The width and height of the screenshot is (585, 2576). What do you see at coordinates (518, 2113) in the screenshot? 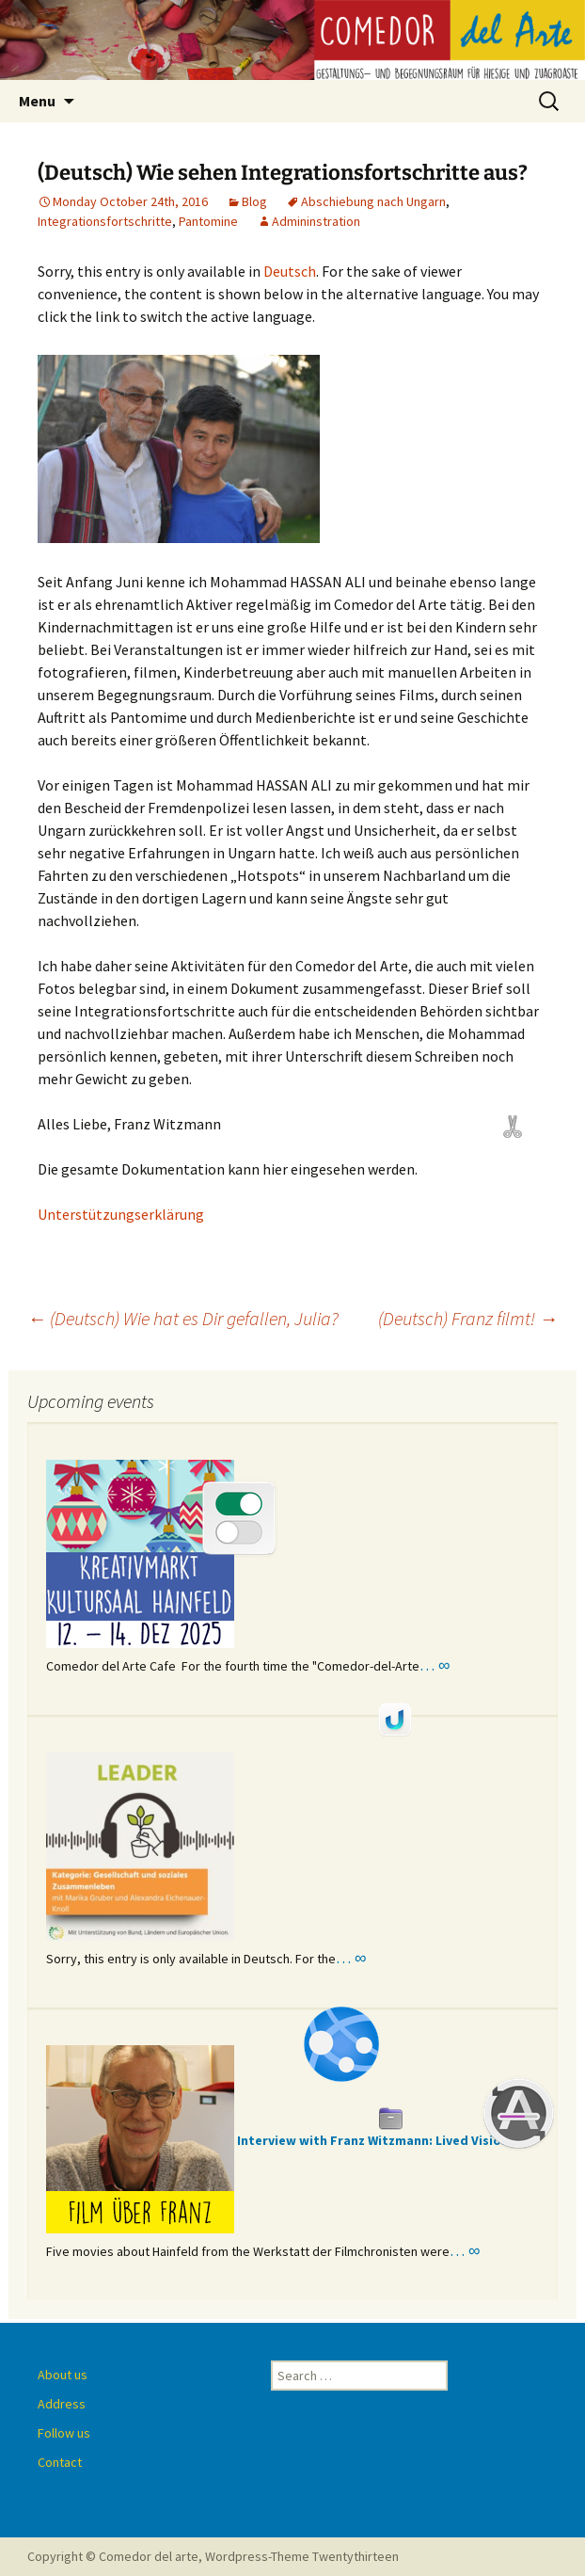
I see `check for and install software updates` at bounding box center [518, 2113].